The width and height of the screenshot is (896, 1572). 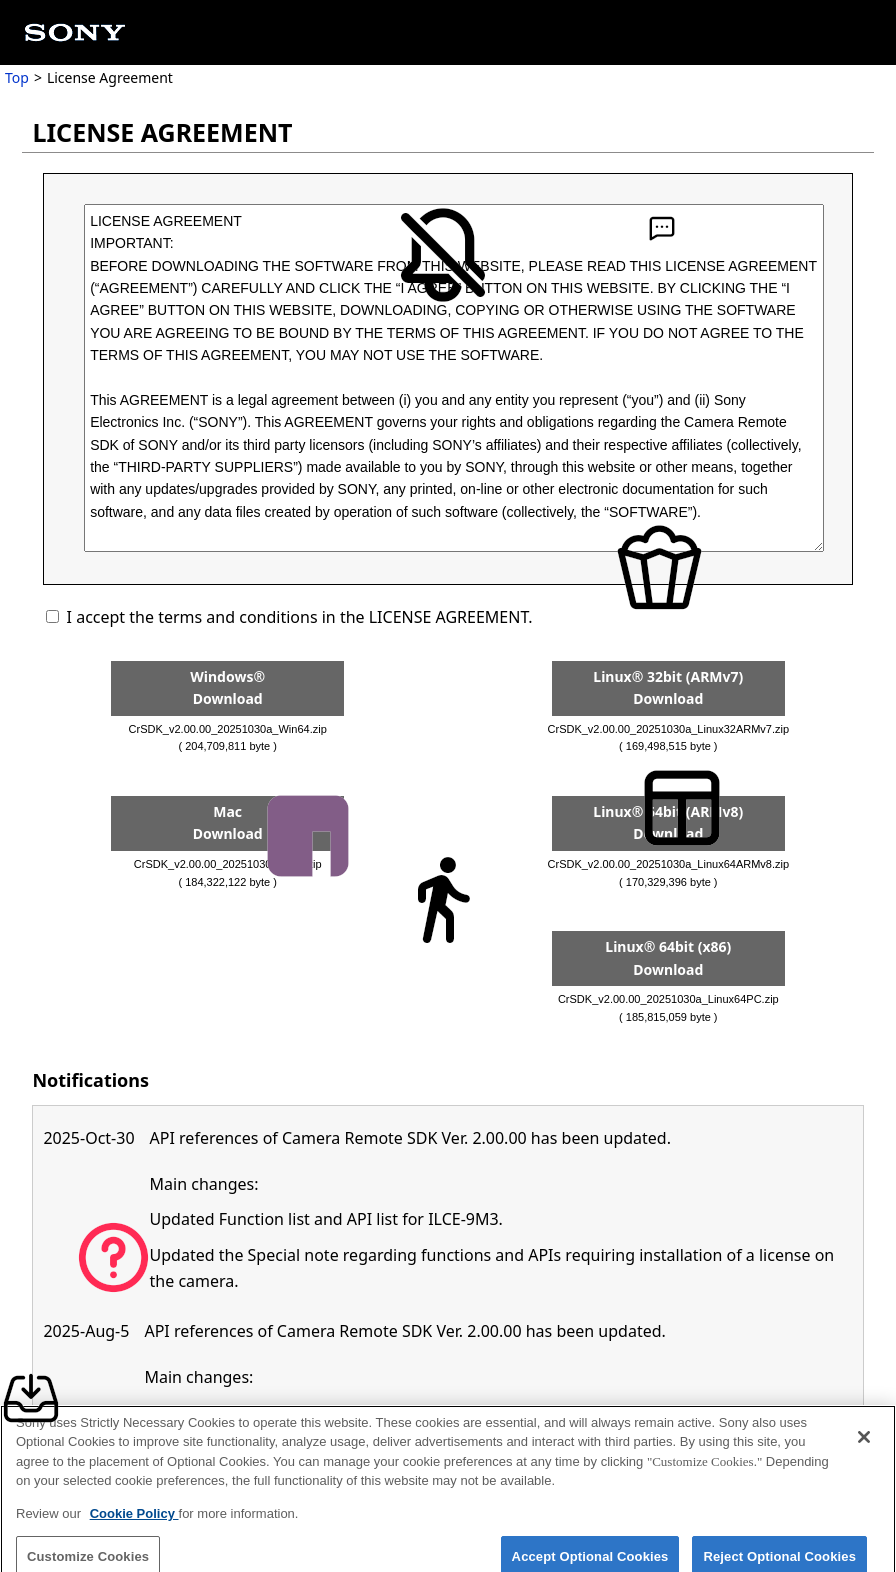 I want to click on switch to grid or layout view, so click(x=682, y=808).